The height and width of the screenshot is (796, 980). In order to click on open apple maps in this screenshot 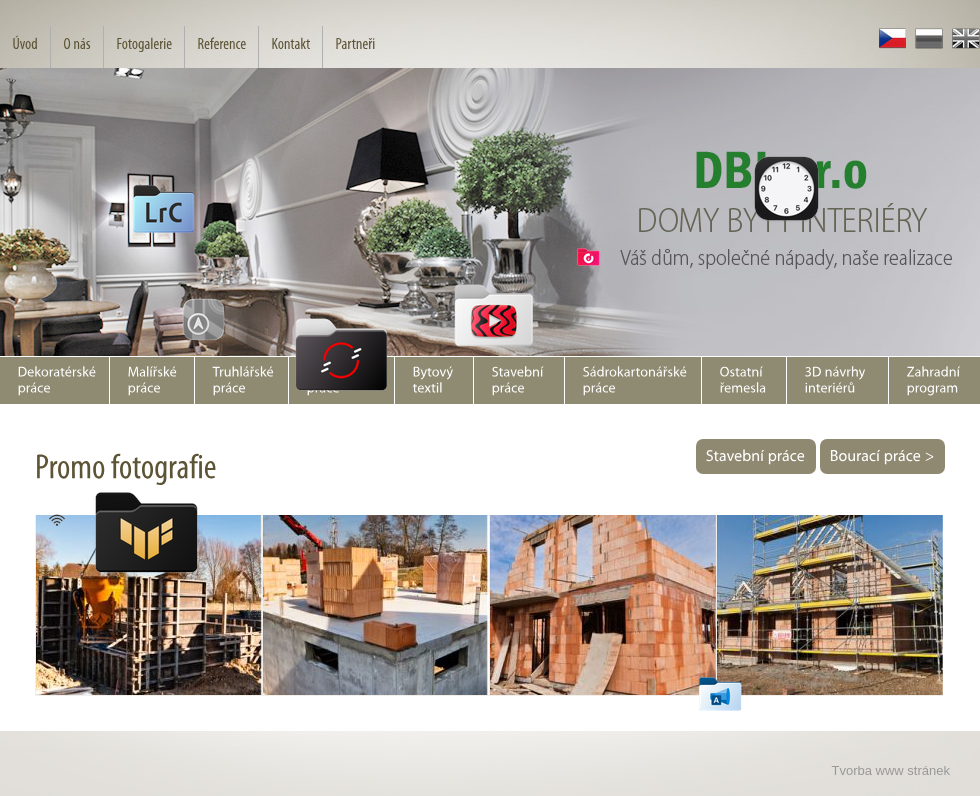, I will do `click(203, 319)`.